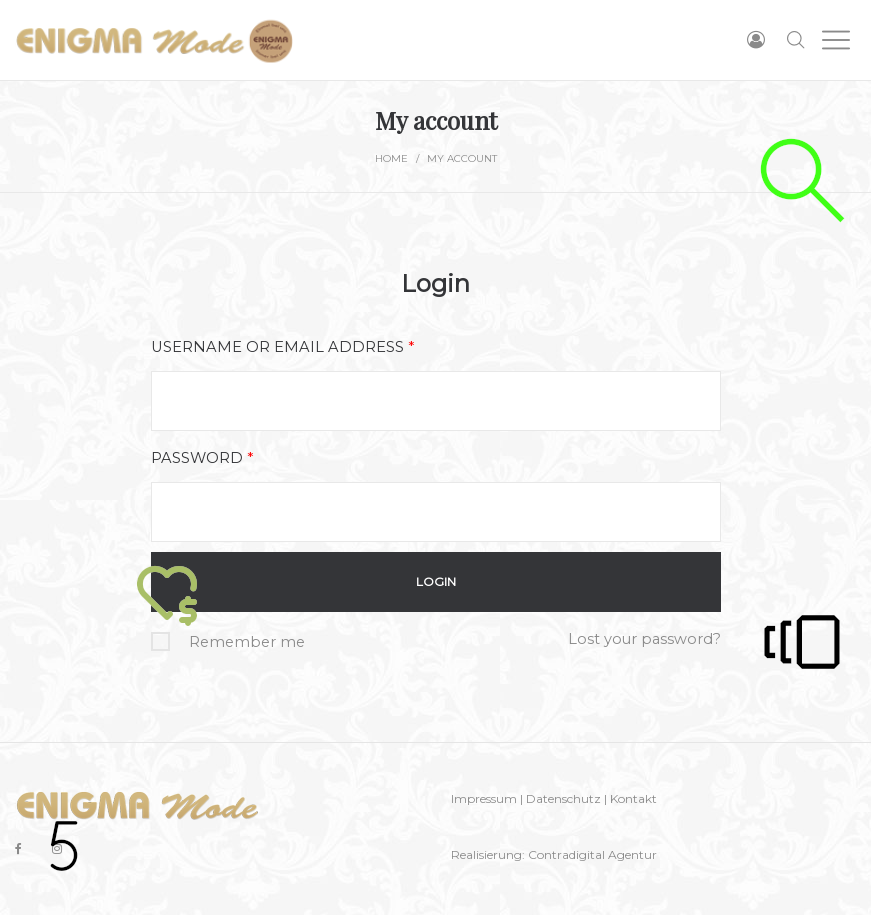 The height and width of the screenshot is (915, 871). I want to click on donate to a cause or charity, so click(167, 593).